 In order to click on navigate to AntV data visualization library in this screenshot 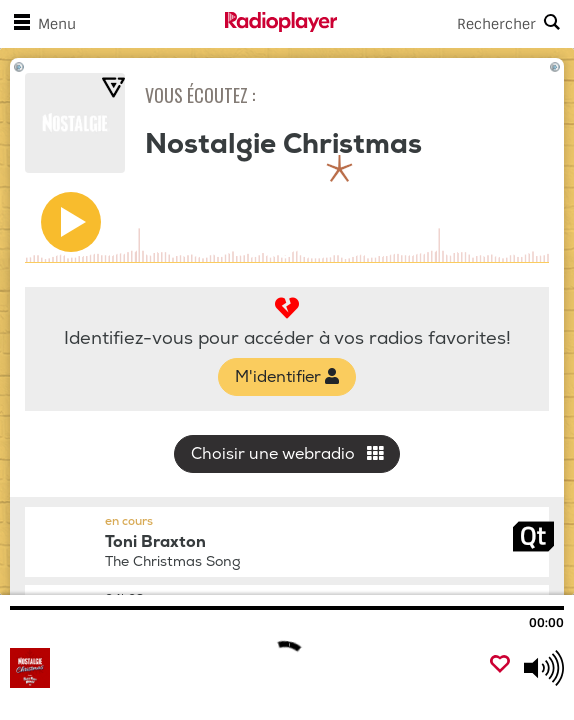, I will do `click(113, 87)`.